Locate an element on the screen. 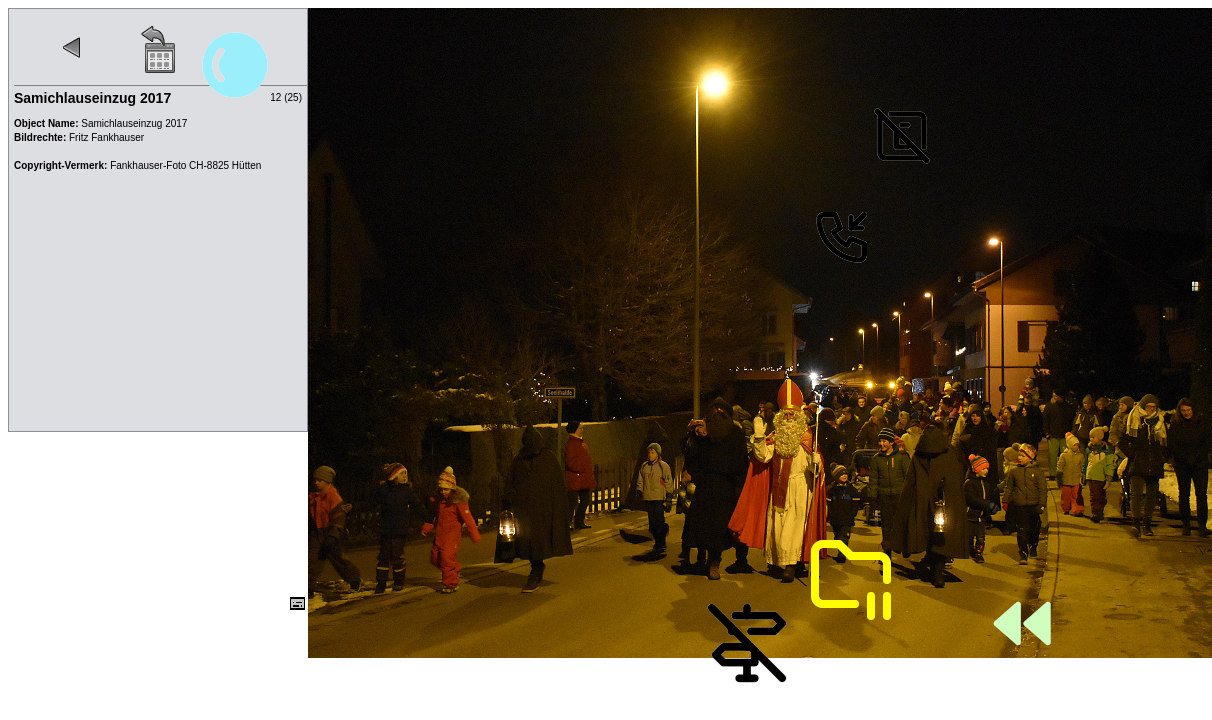  explicit content filter is enabled is located at coordinates (902, 136).